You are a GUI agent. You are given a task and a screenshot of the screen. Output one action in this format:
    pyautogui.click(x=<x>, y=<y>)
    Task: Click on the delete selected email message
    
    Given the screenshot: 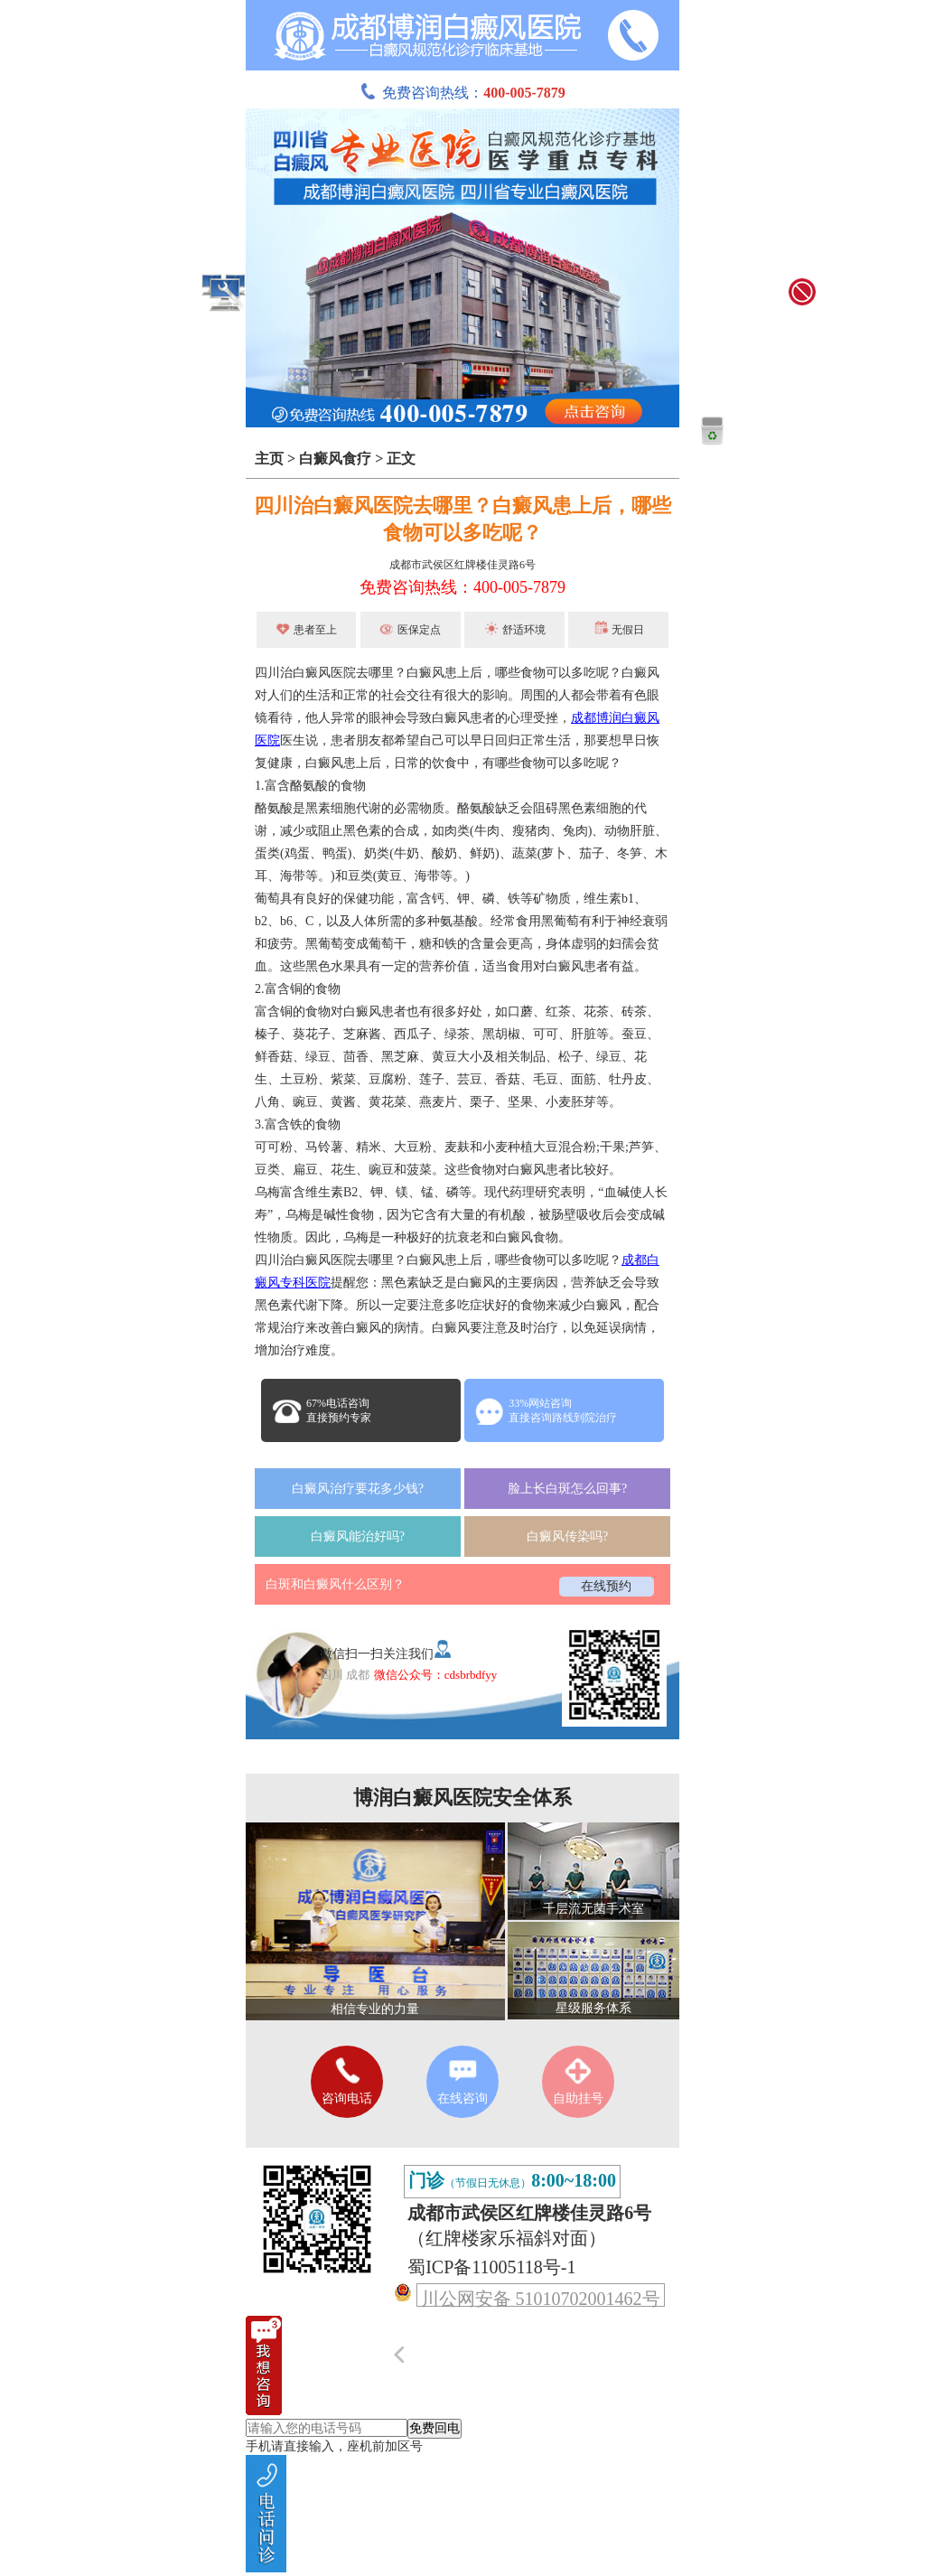 What is the action you would take?
    pyautogui.click(x=802, y=292)
    